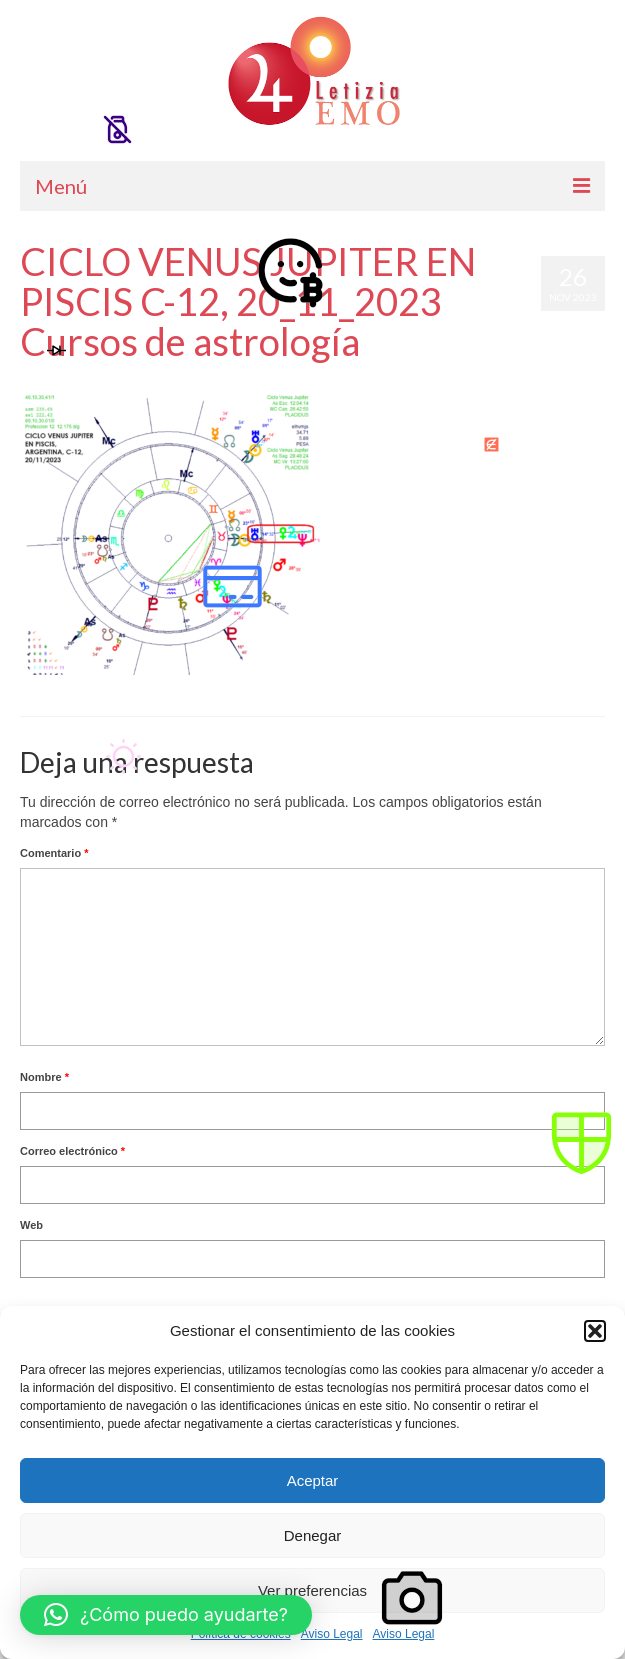 The height and width of the screenshot is (1659, 625). Describe the element at coordinates (56, 350) in the screenshot. I see `represents a diode component in a circuit diagram` at that location.